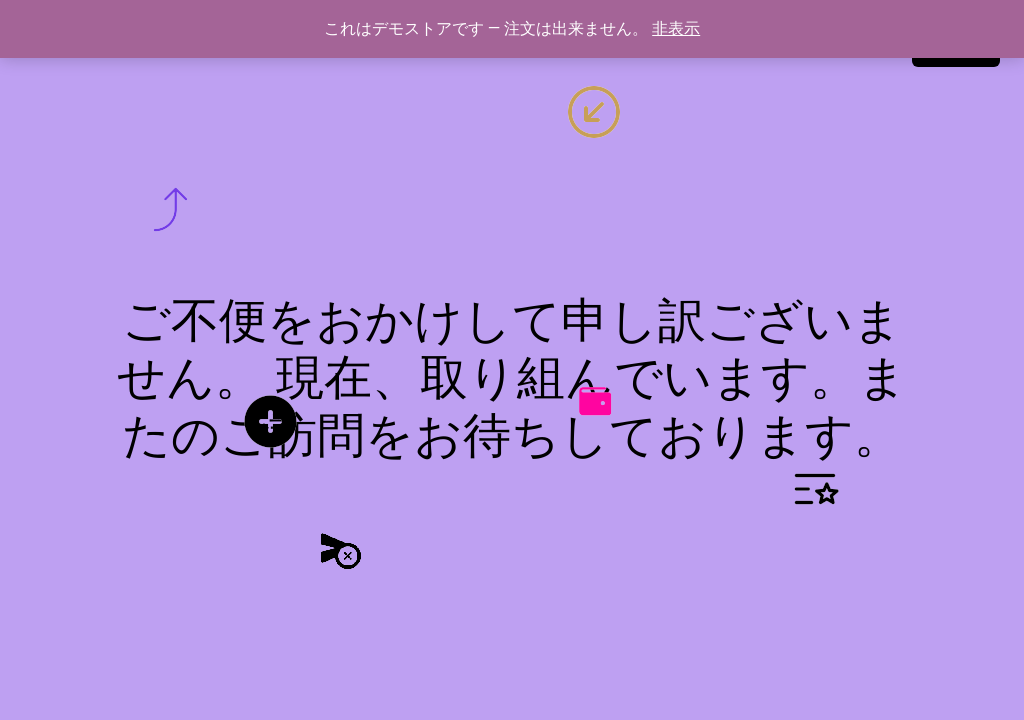 The image size is (1024, 720). Describe the element at coordinates (594, 112) in the screenshot. I see `navigate to previous or lower-left content` at that location.